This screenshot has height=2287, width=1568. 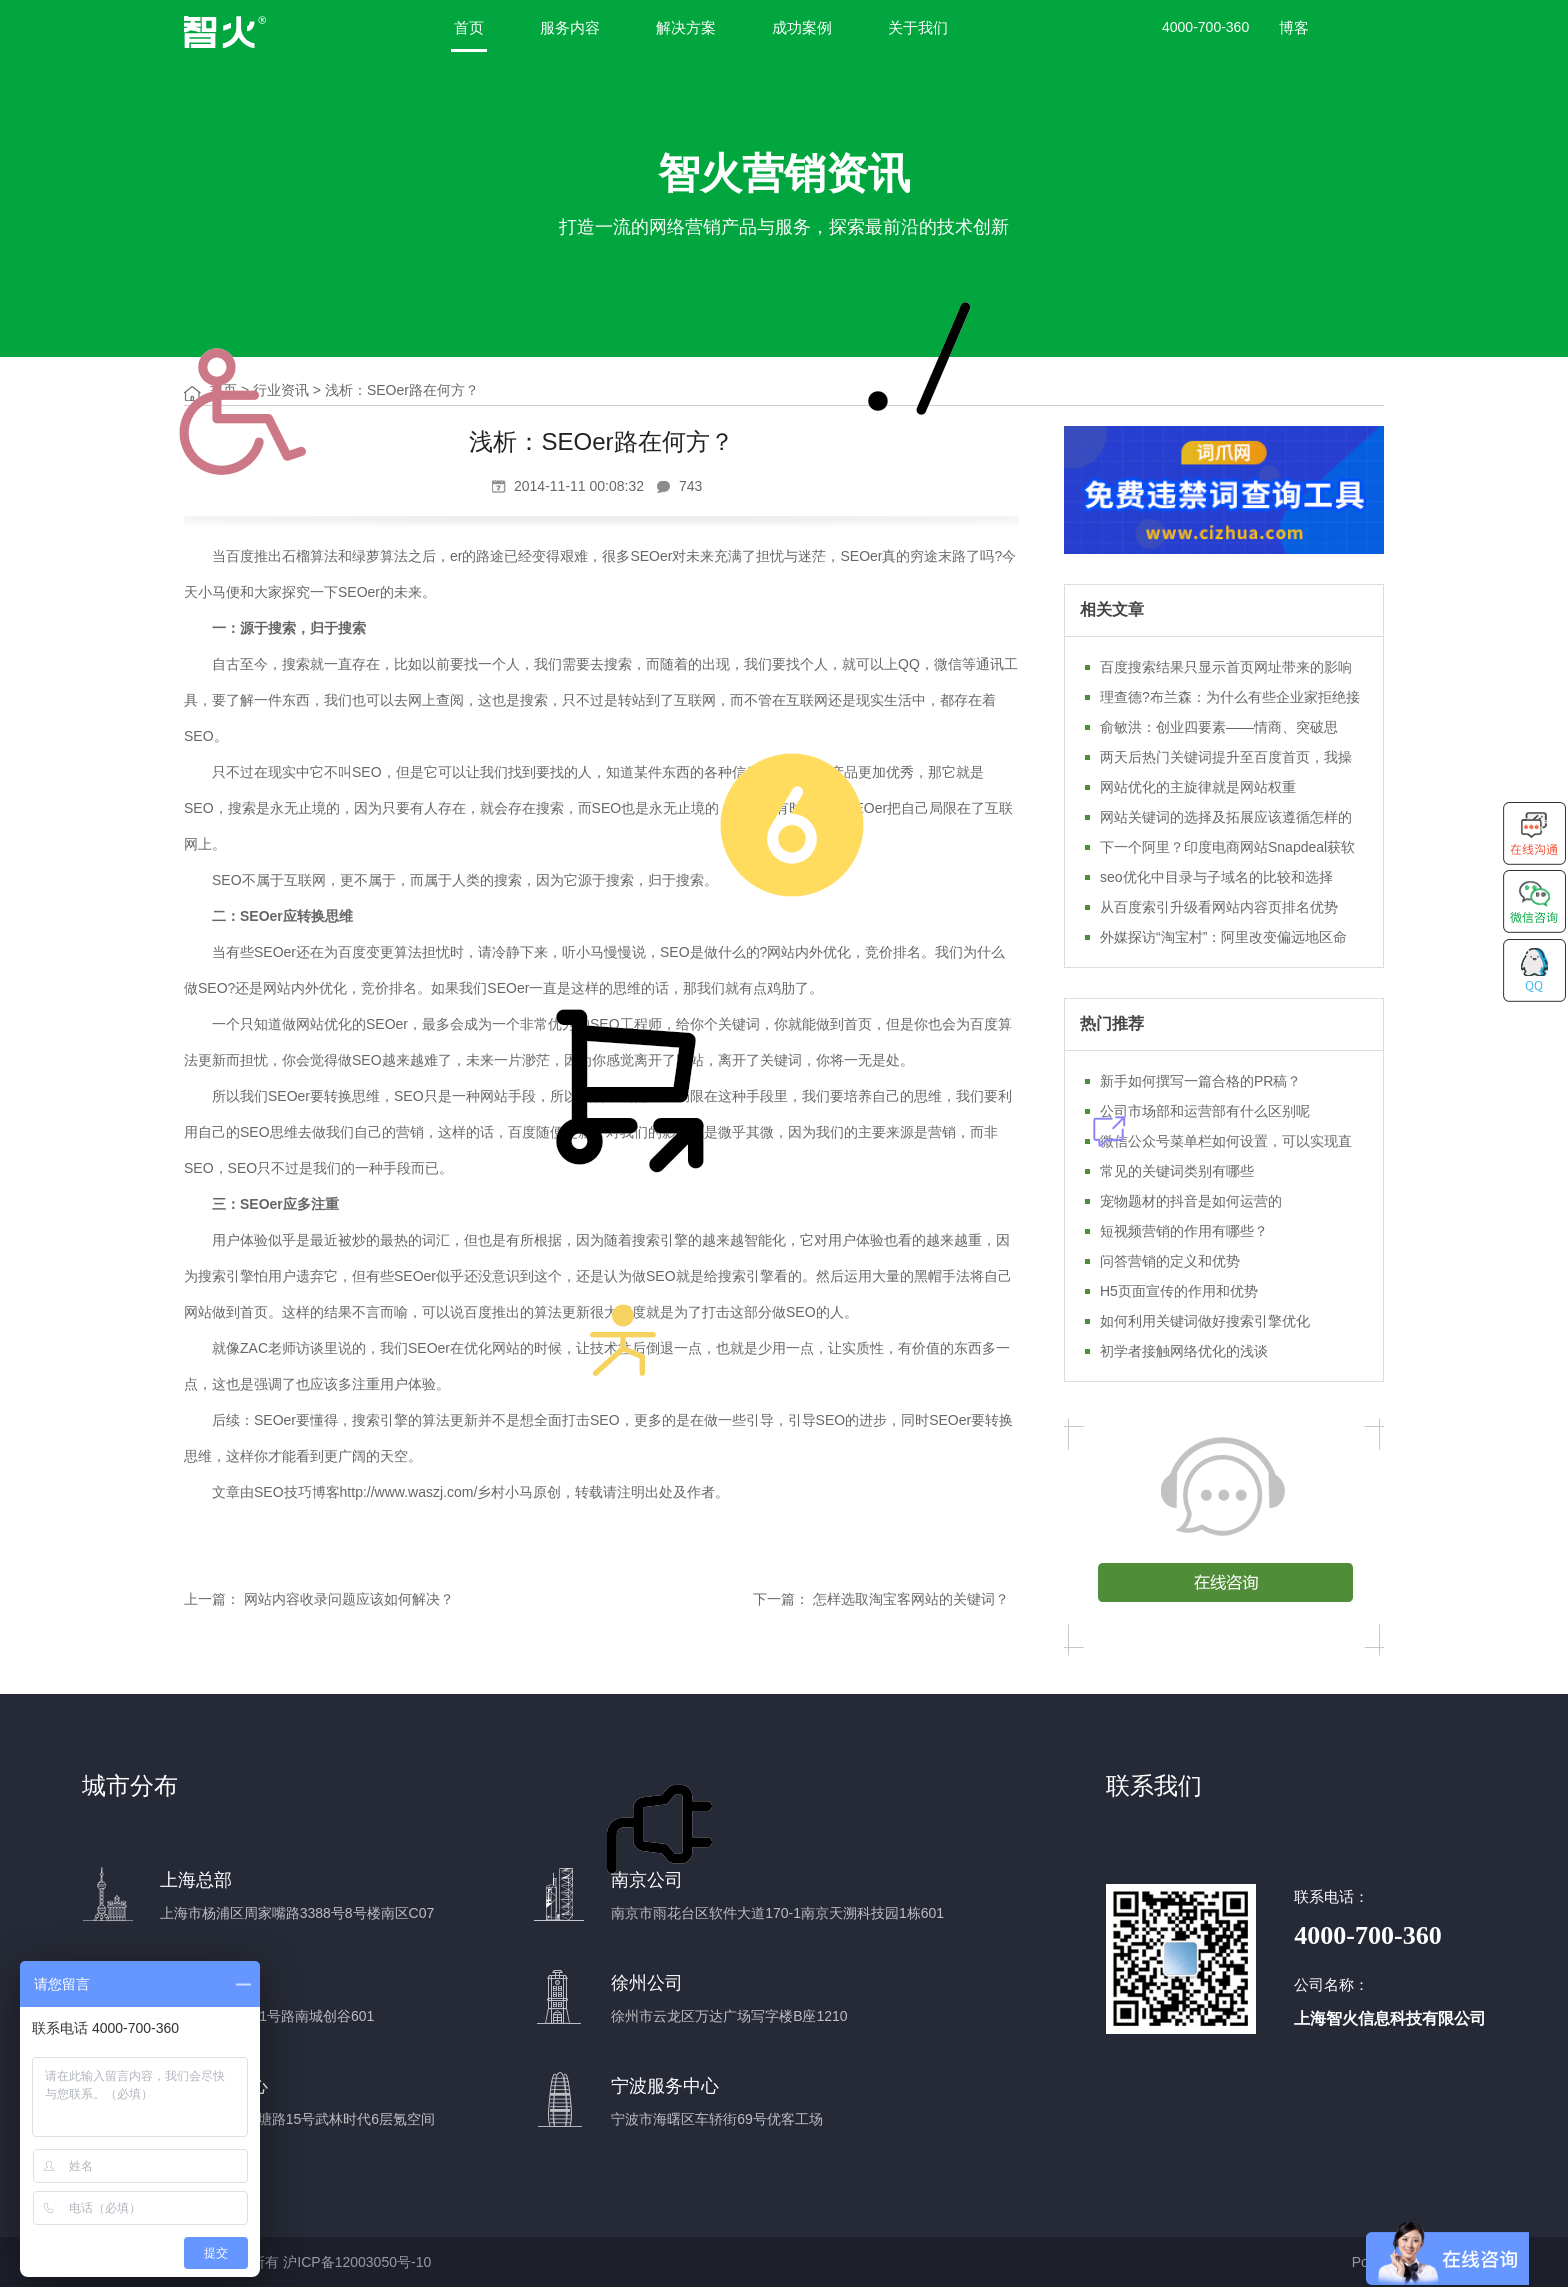 I want to click on access tai chi or meditation exercises, so click(x=623, y=1343).